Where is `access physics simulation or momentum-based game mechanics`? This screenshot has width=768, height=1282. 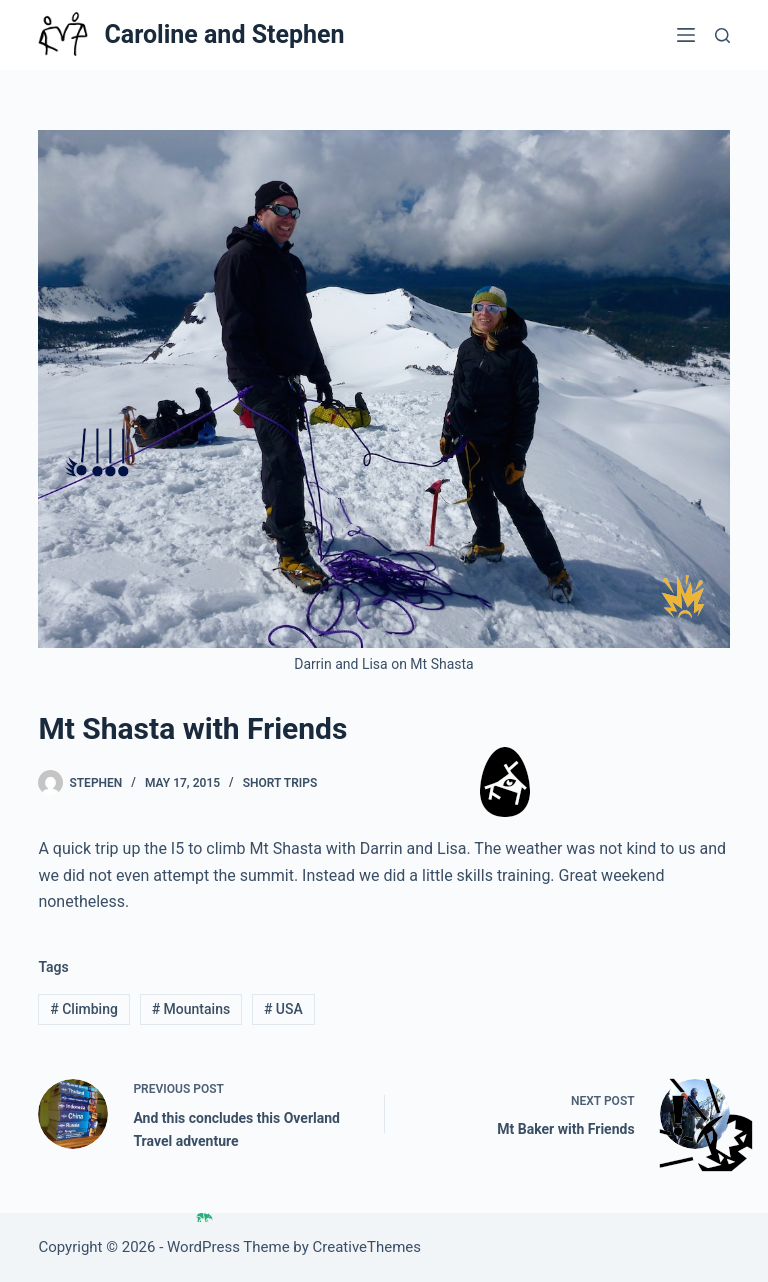
access physics simulation or momentum-based game mechanics is located at coordinates (96, 460).